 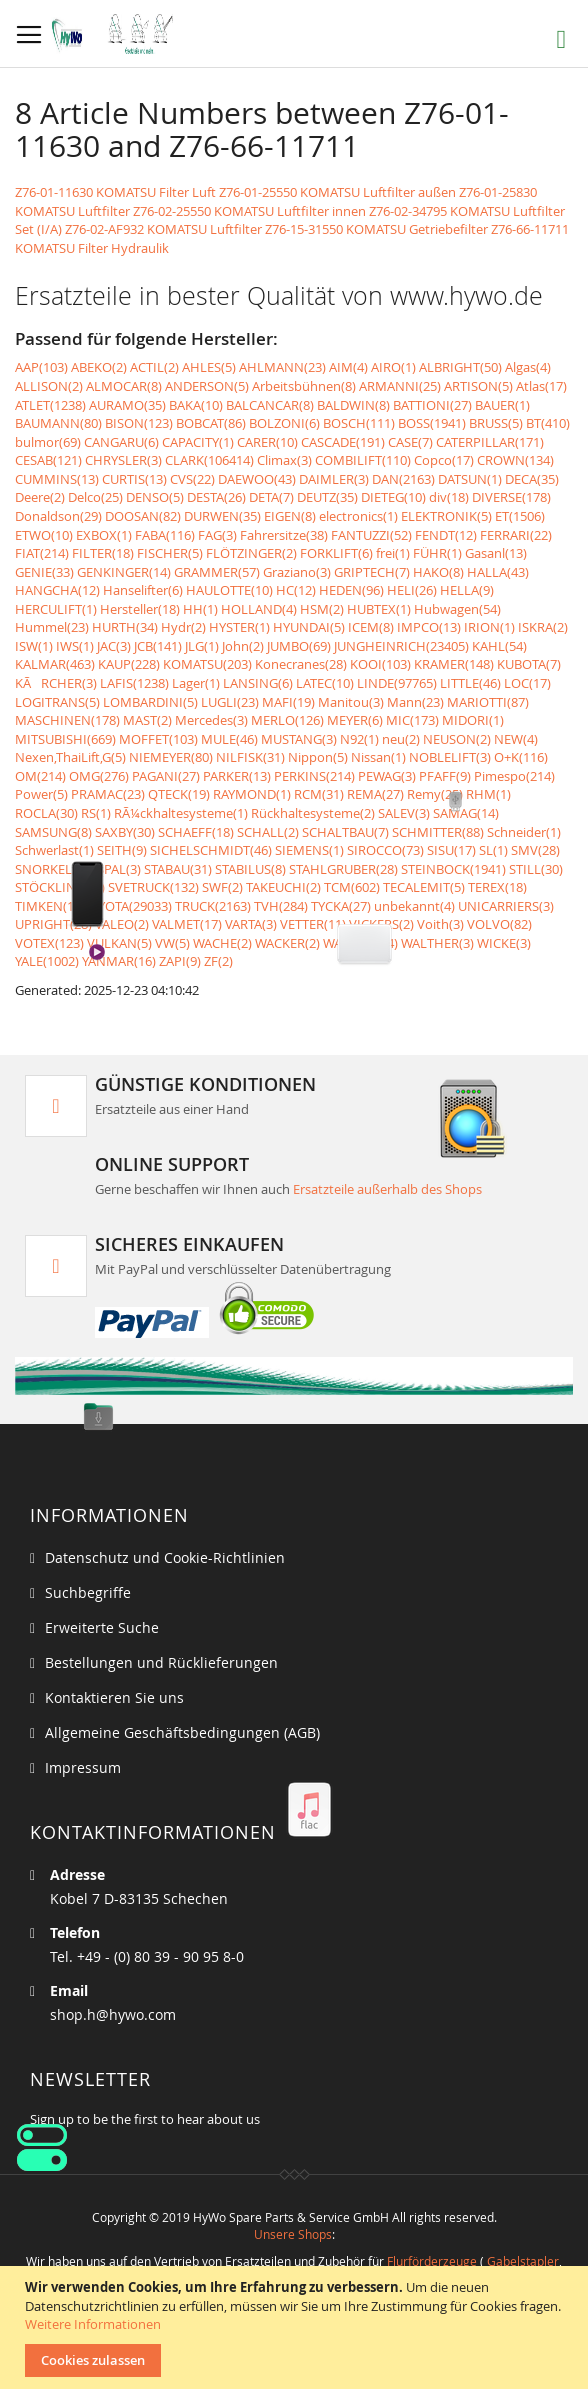 I want to click on a FLAC audio file, so click(x=309, y=1809).